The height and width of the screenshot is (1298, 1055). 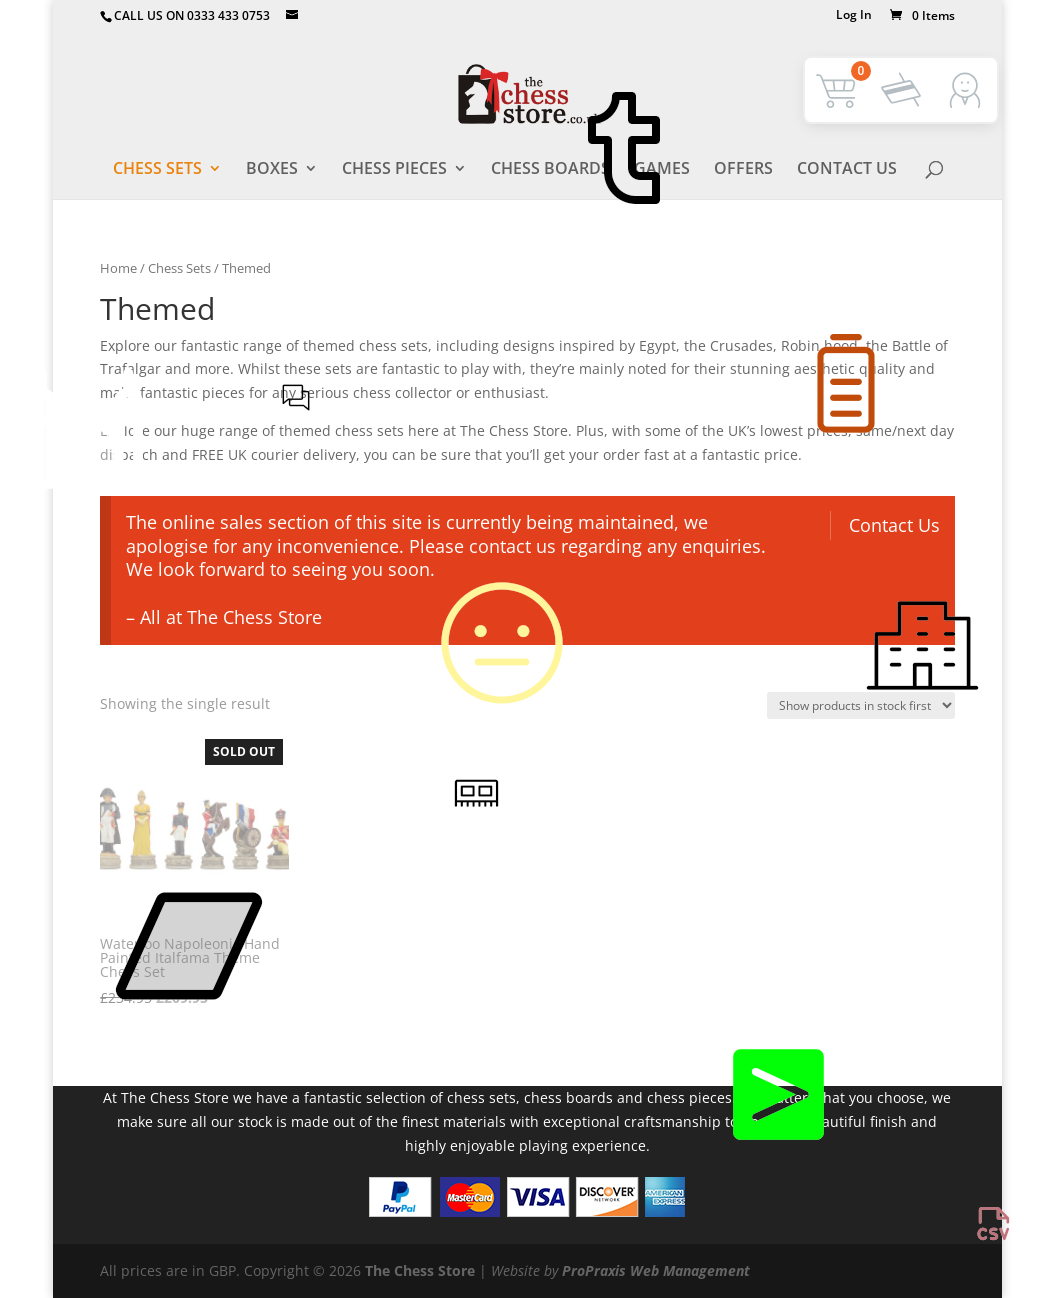 I want to click on download or export data as a CSV file, so click(x=994, y=1225).